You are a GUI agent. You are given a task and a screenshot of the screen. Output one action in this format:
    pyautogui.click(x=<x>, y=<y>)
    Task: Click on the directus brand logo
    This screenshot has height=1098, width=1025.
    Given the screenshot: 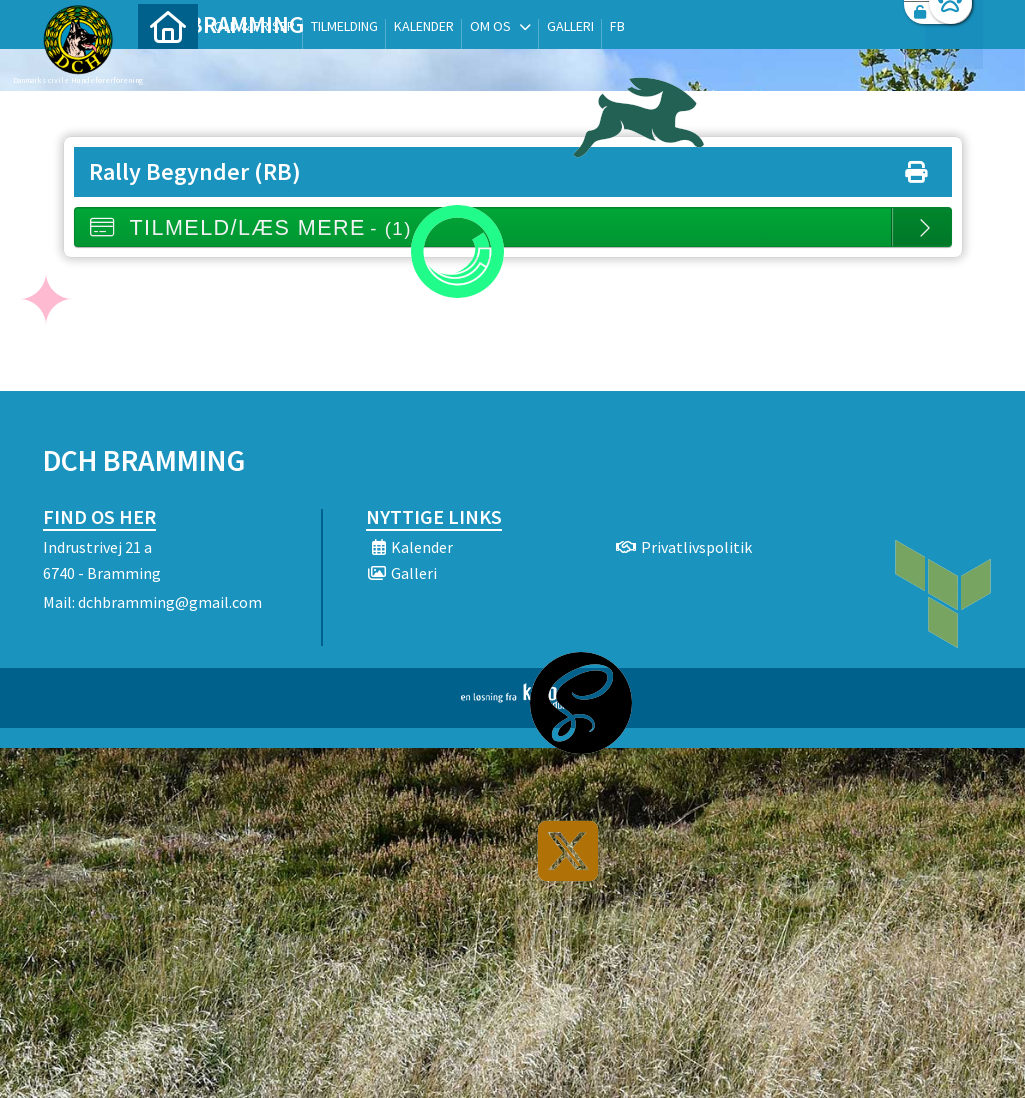 What is the action you would take?
    pyautogui.click(x=638, y=117)
    